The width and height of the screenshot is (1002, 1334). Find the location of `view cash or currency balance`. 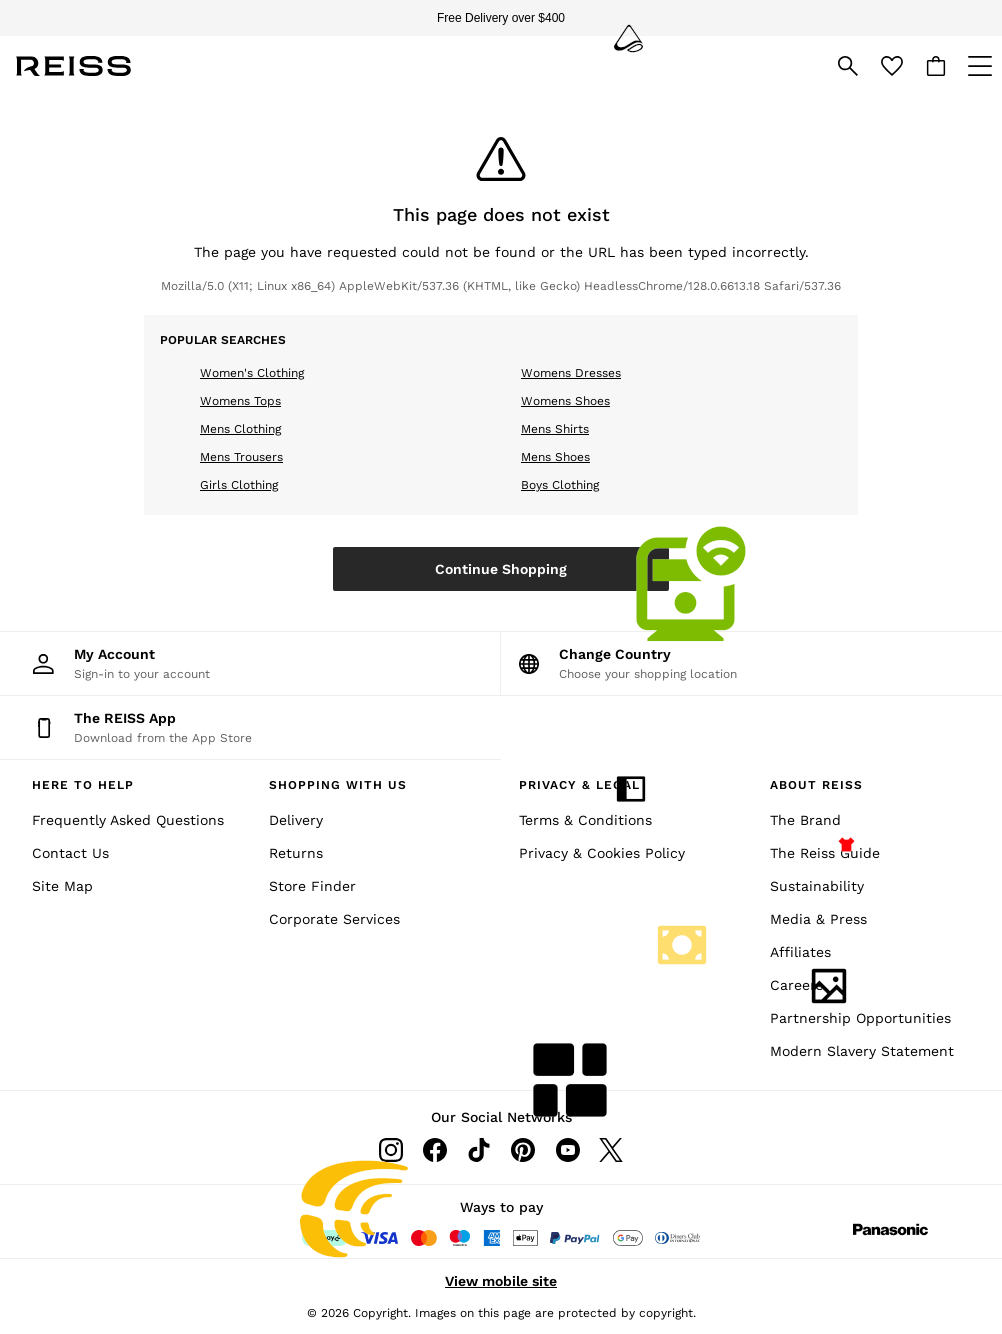

view cash or currency balance is located at coordinates (682, 945).